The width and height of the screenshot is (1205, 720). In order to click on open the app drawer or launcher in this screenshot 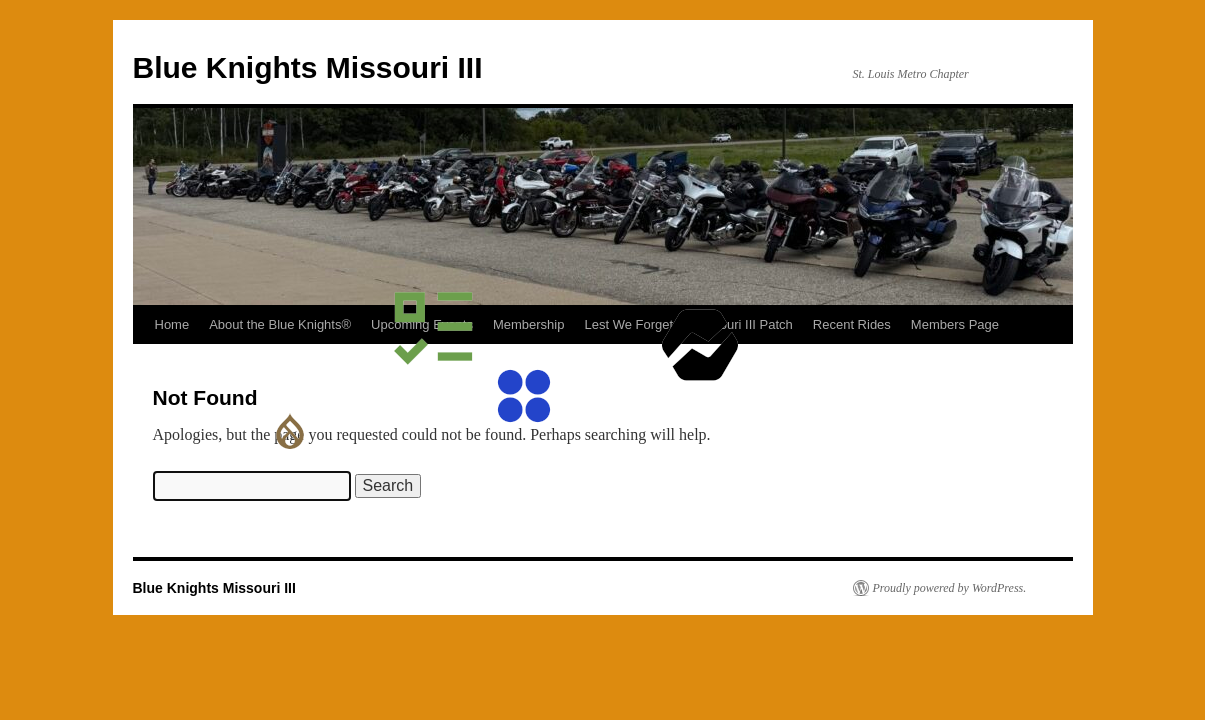, I will do `click(524, 396)`.